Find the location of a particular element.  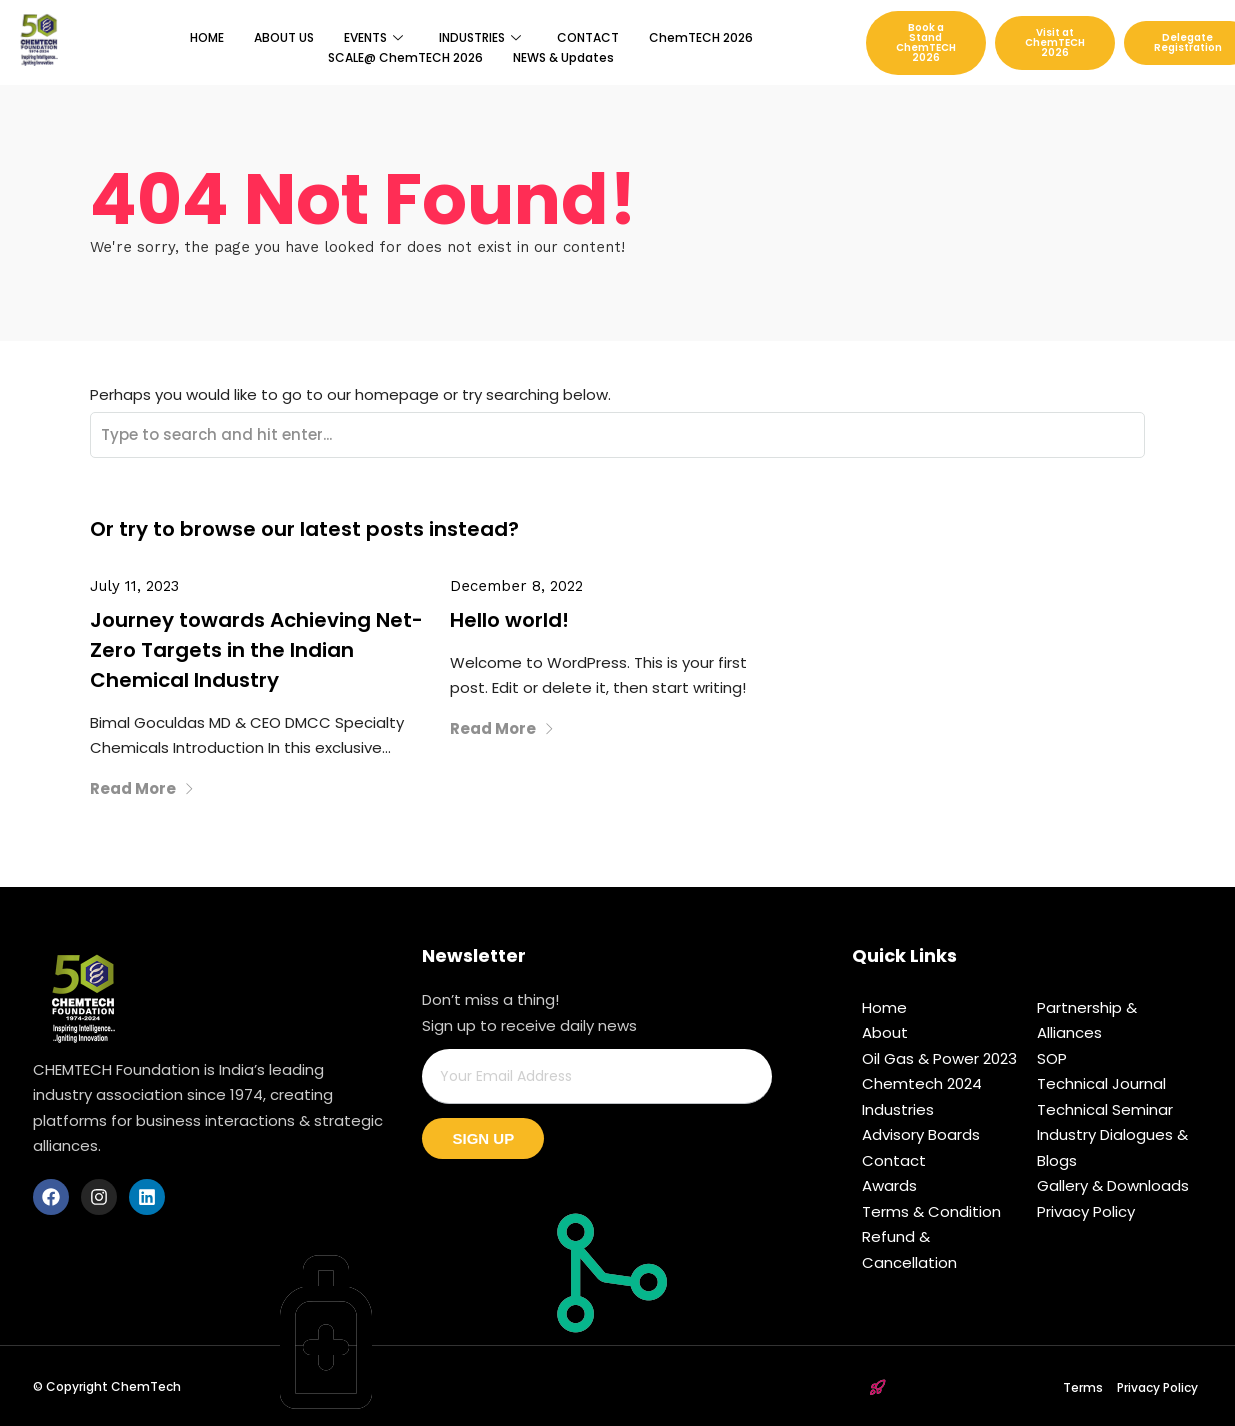

access medication or health information is located at coordinates (326, 1332).